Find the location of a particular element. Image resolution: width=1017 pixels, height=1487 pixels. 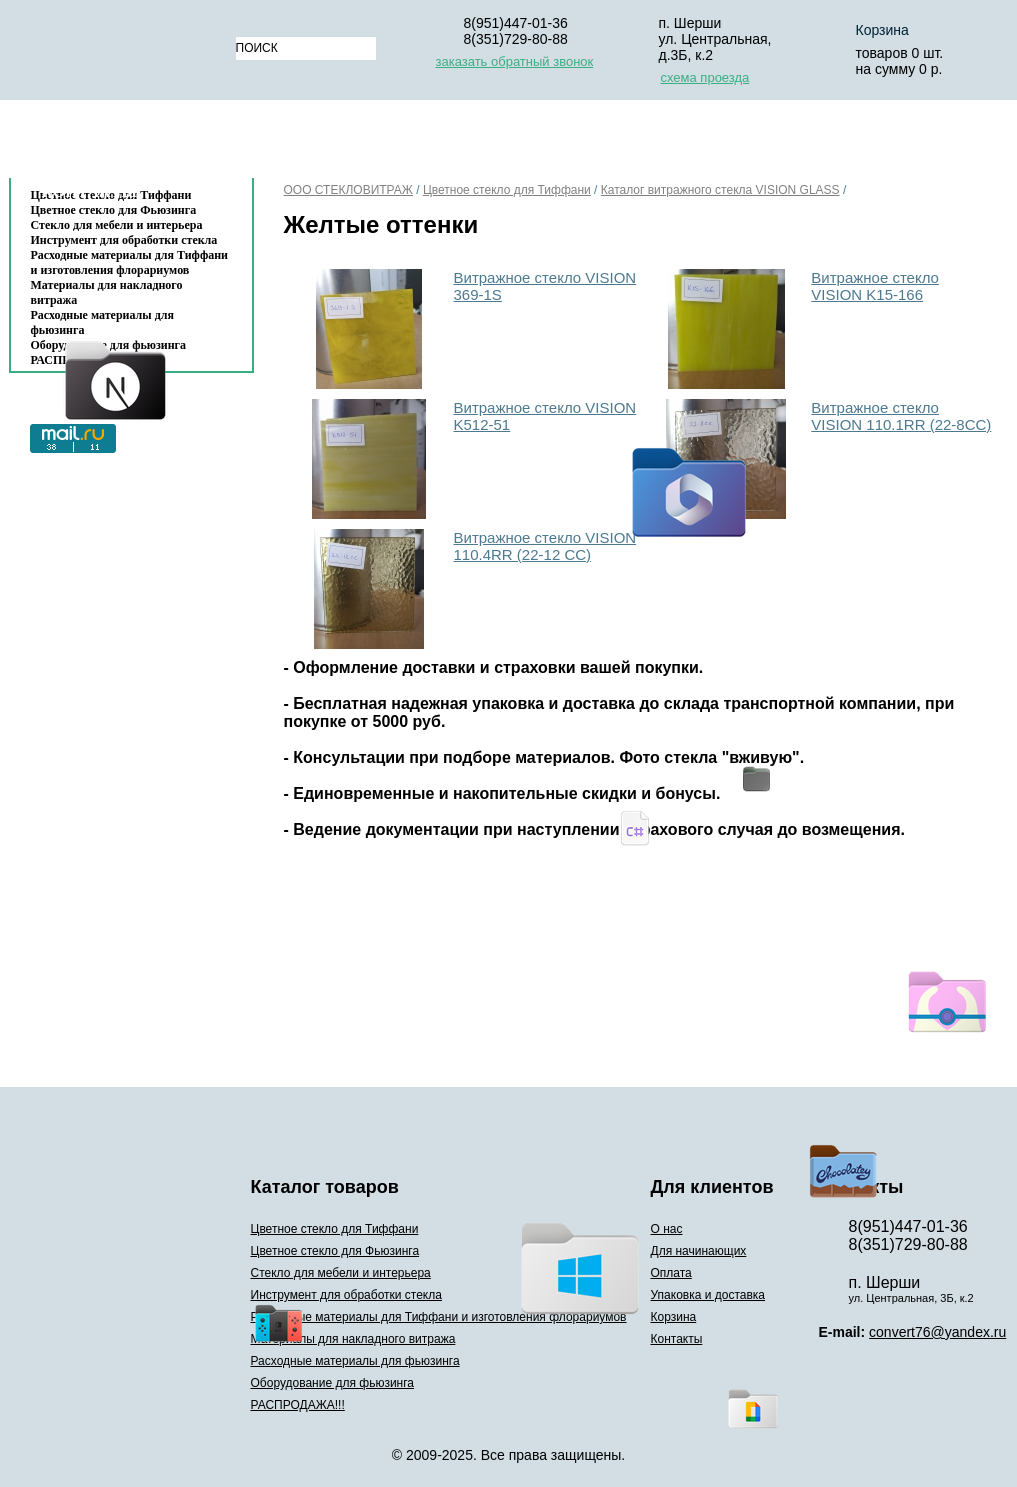

a C# source code file is located at coordinates (635, 828).